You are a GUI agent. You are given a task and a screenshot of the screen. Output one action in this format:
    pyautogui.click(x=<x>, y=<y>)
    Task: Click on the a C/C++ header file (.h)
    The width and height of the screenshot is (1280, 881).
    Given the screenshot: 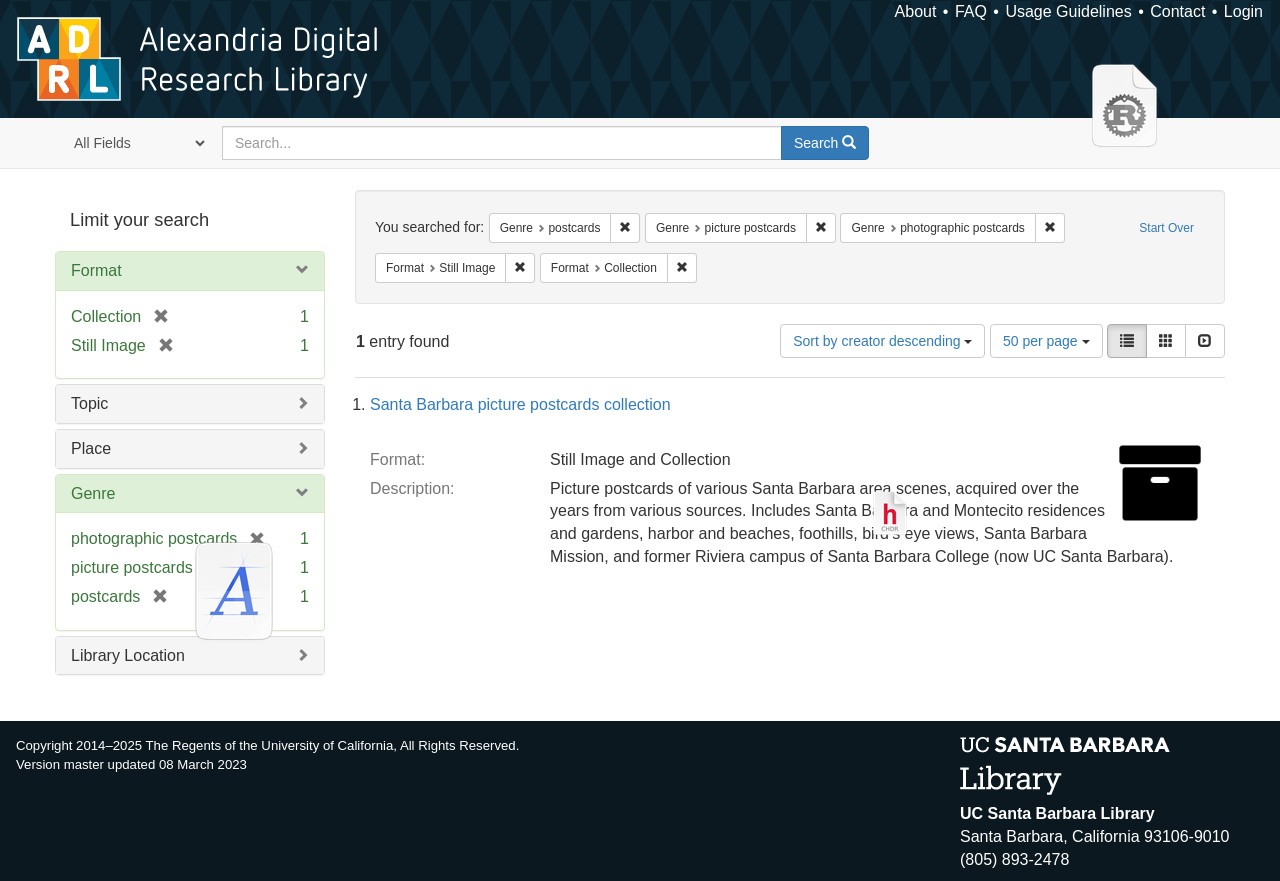 What is the action you would take?
    pyautogui.click(x=890, y=514)
    